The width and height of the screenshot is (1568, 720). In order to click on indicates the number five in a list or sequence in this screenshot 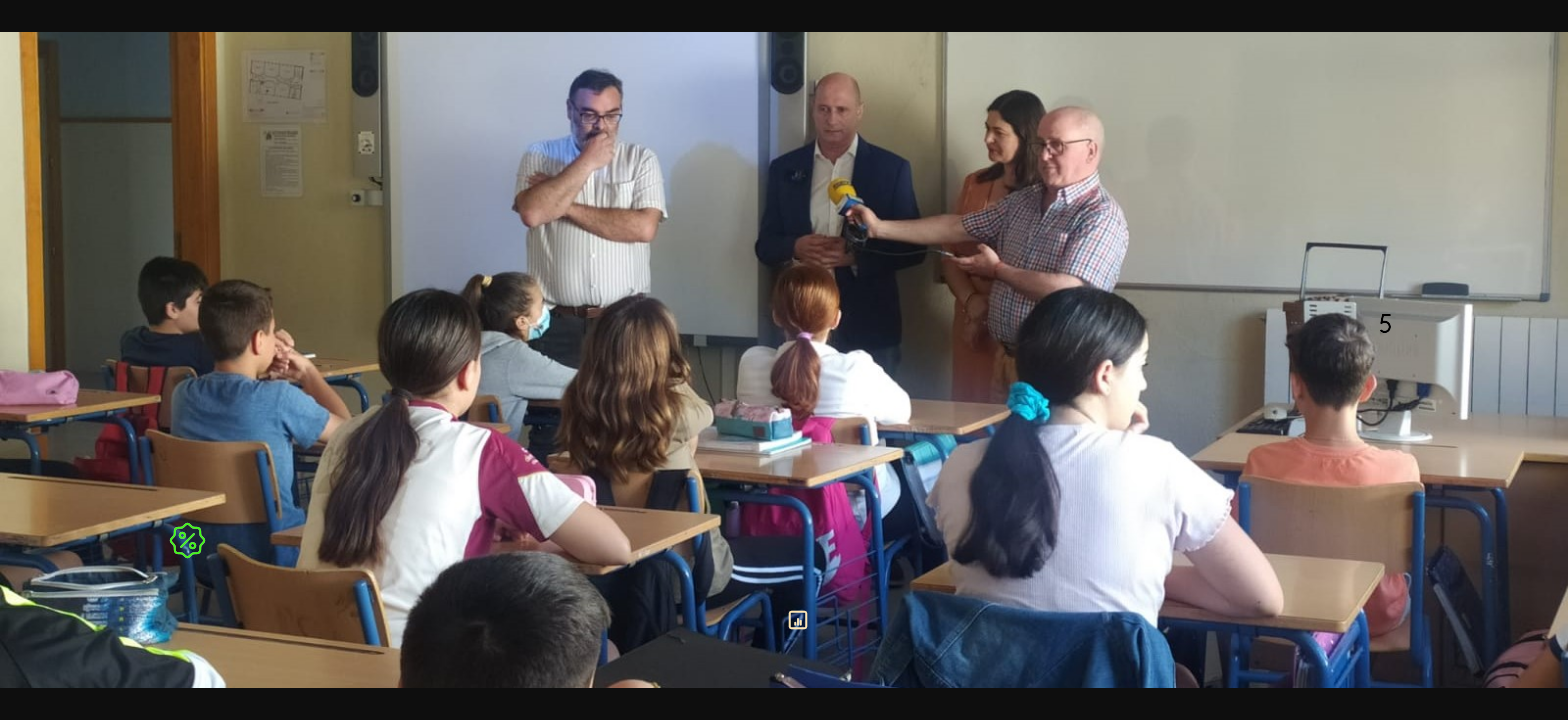, I will do `click(1385, 323)`.